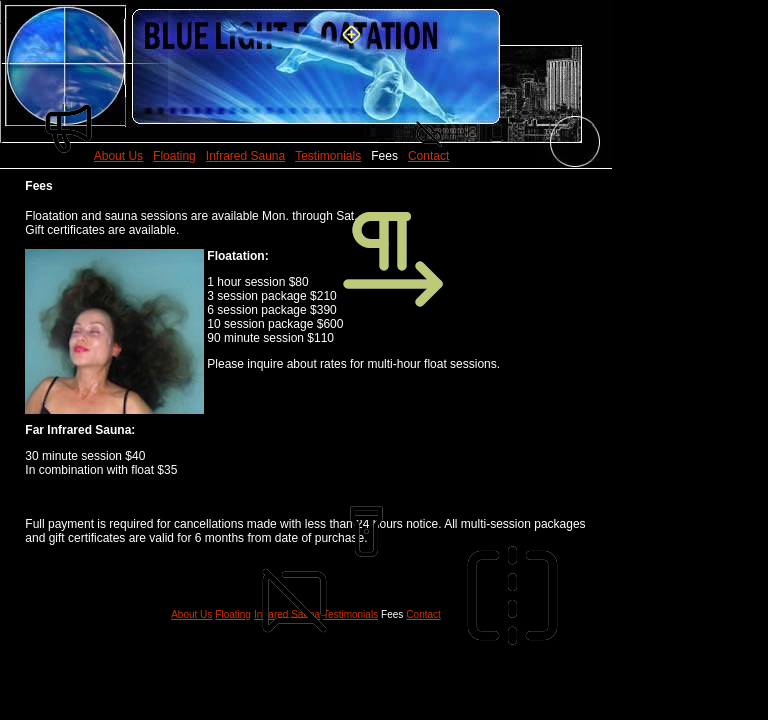 This screenshot has height=720, width=768. Describe the element at coordinates (68, 127) in the screenshot. I see `make an announcement or broadcast` at that location.